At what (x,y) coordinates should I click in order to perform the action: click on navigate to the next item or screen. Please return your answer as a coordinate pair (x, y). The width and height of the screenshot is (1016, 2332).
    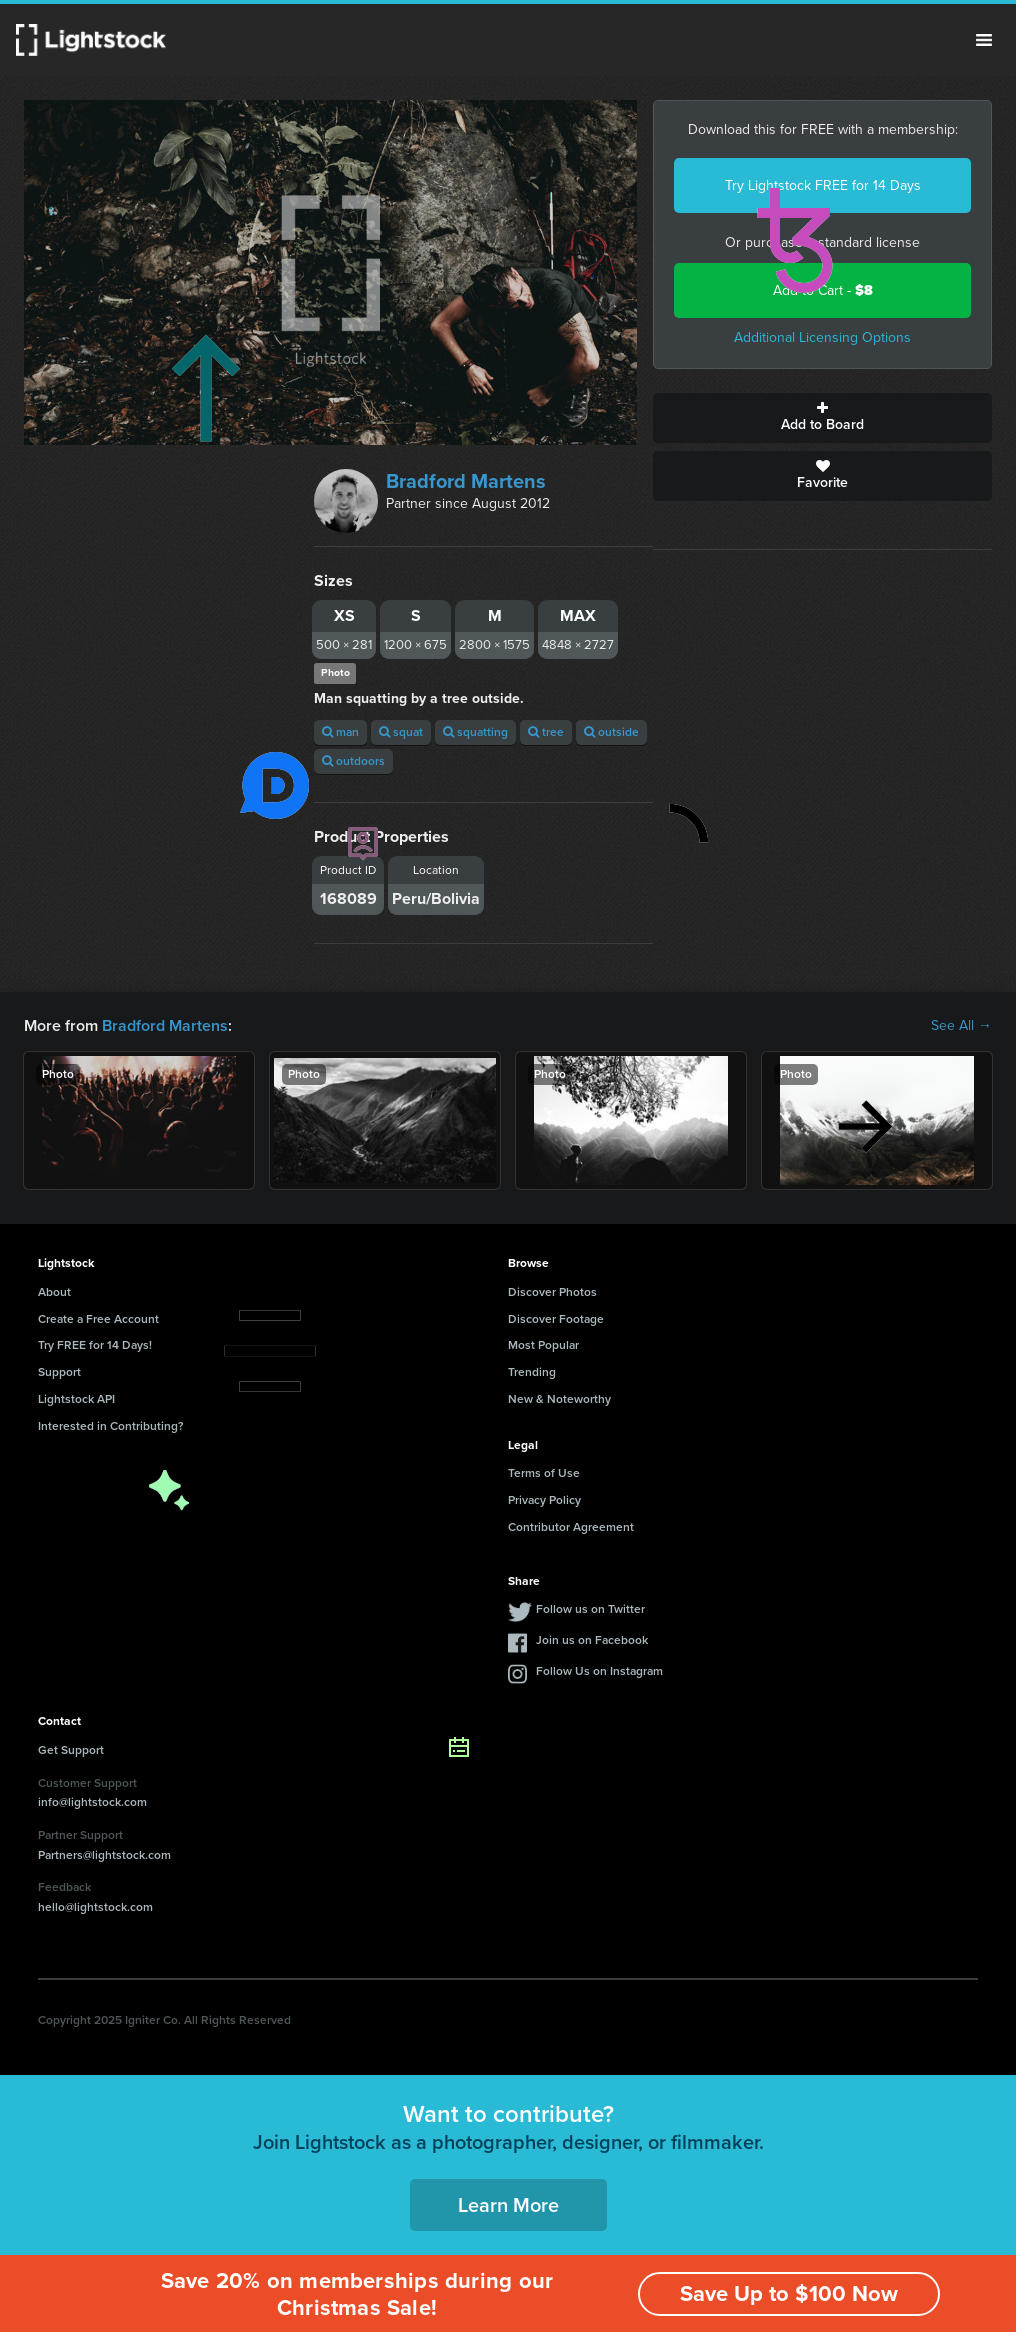
    Looking at the image, I should click on (865, 1126).